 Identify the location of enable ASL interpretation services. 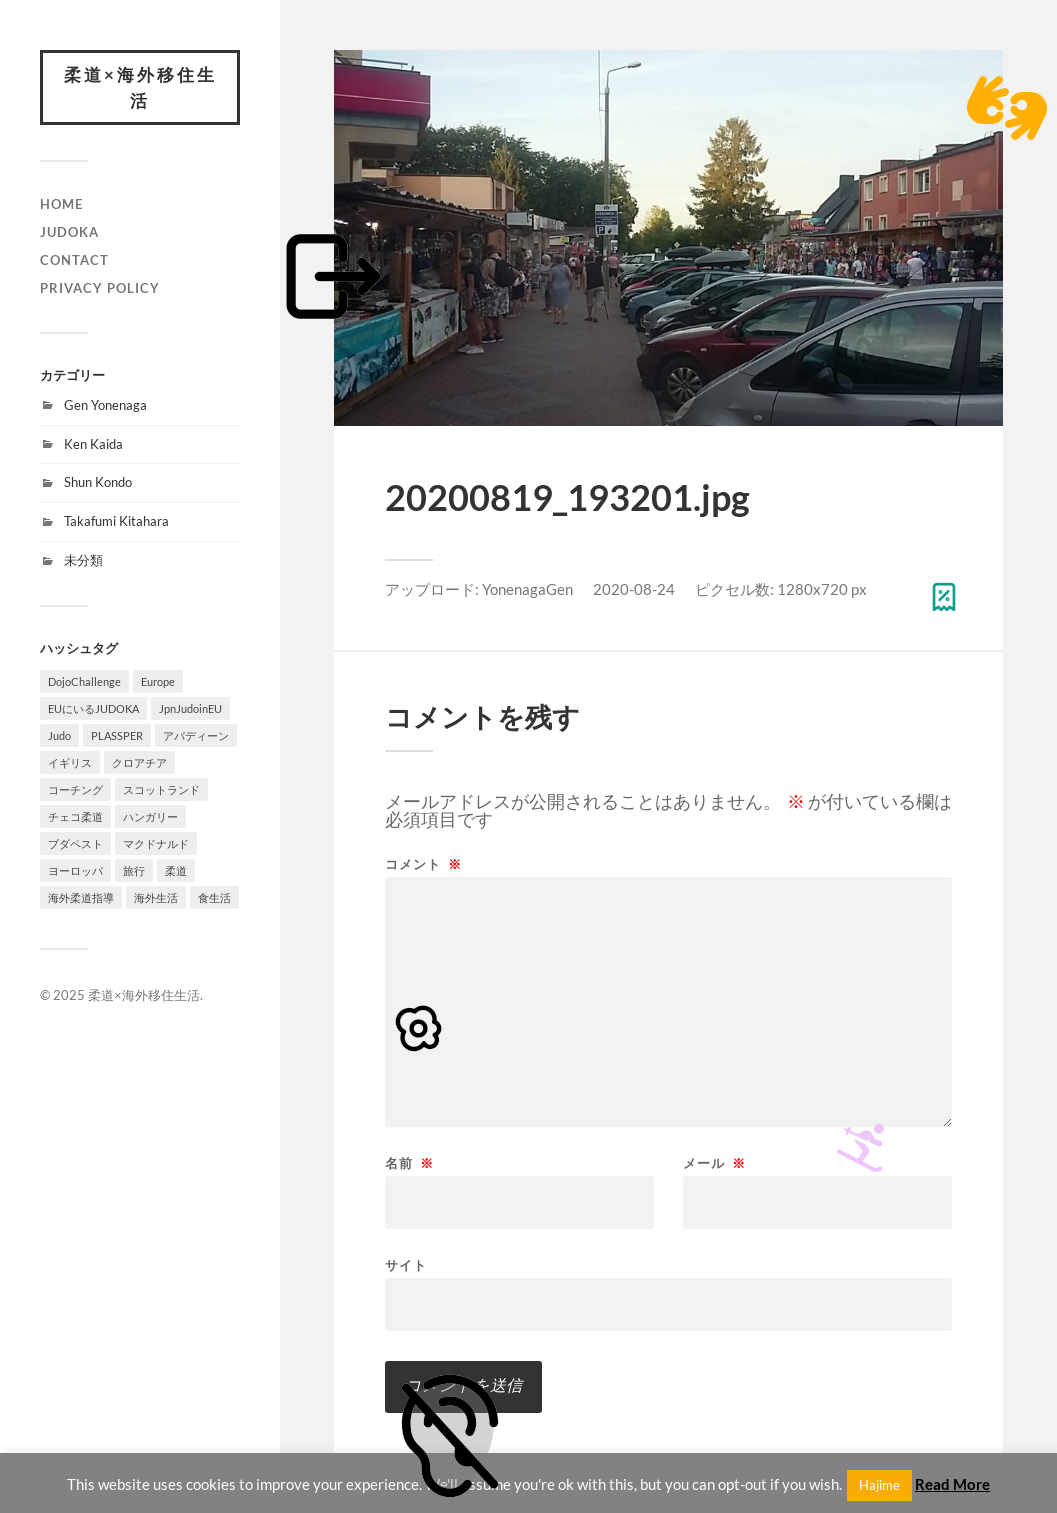
(1007, 108).